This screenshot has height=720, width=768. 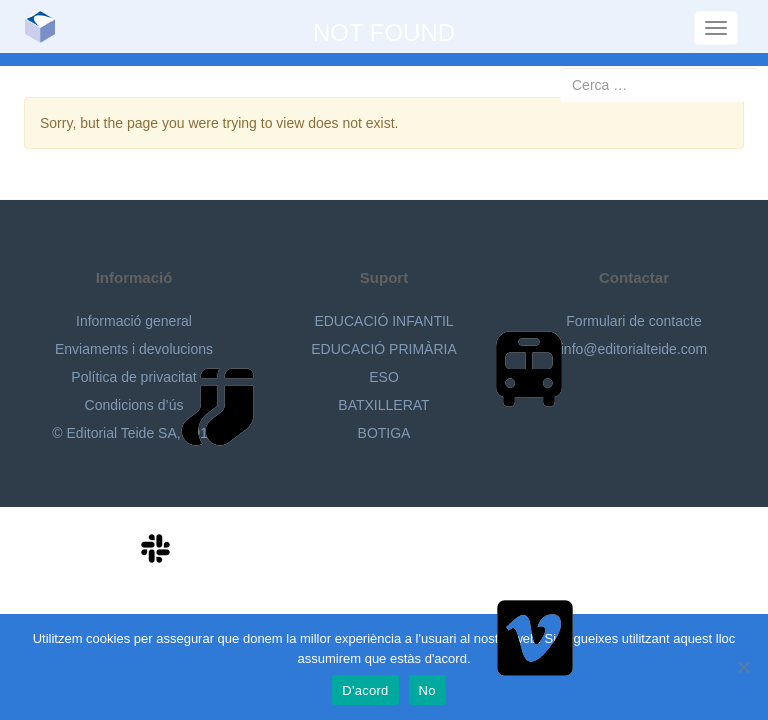 I want to click on open slack workspace, so click(x=155, y=548).